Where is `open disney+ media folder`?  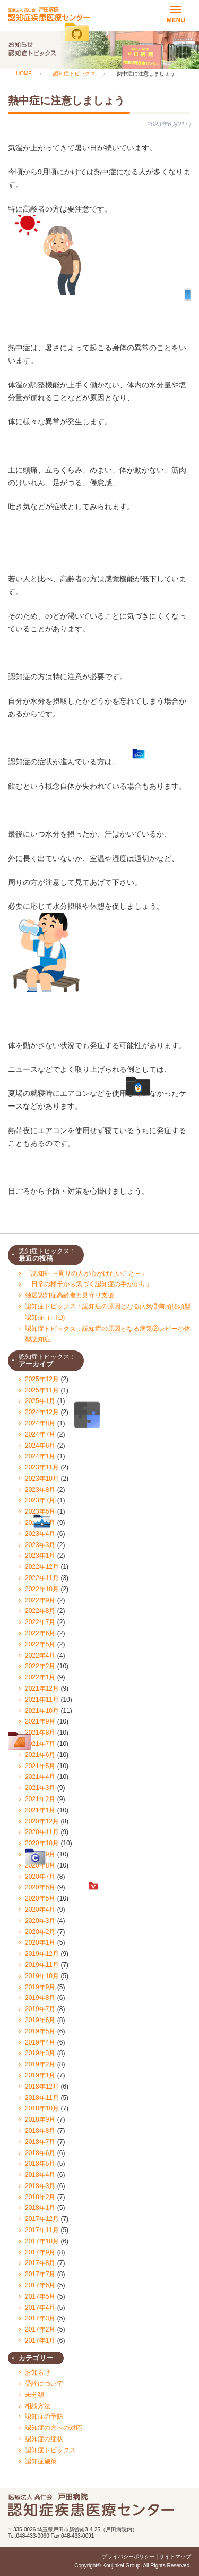 open disney+ media folder is located at coordinates (139, 754).